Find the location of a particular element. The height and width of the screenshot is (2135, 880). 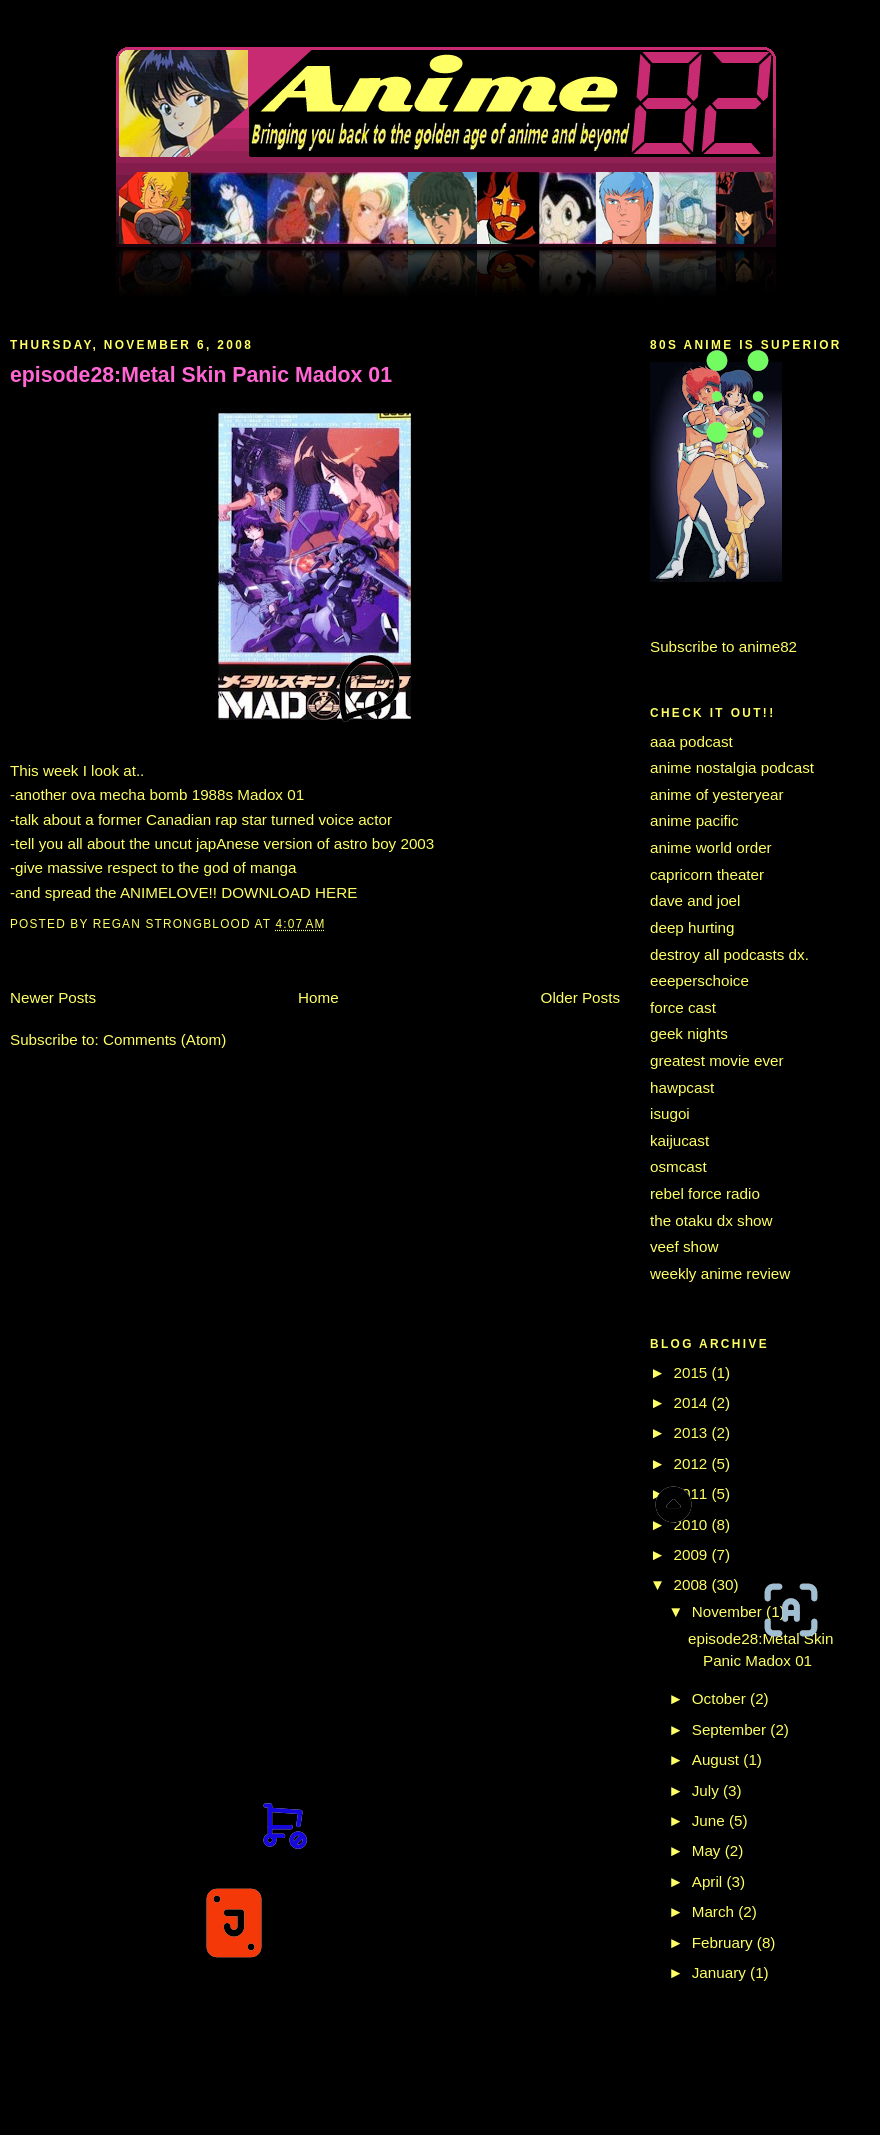

scroll to top of page is located at coordinates (673, 1504).